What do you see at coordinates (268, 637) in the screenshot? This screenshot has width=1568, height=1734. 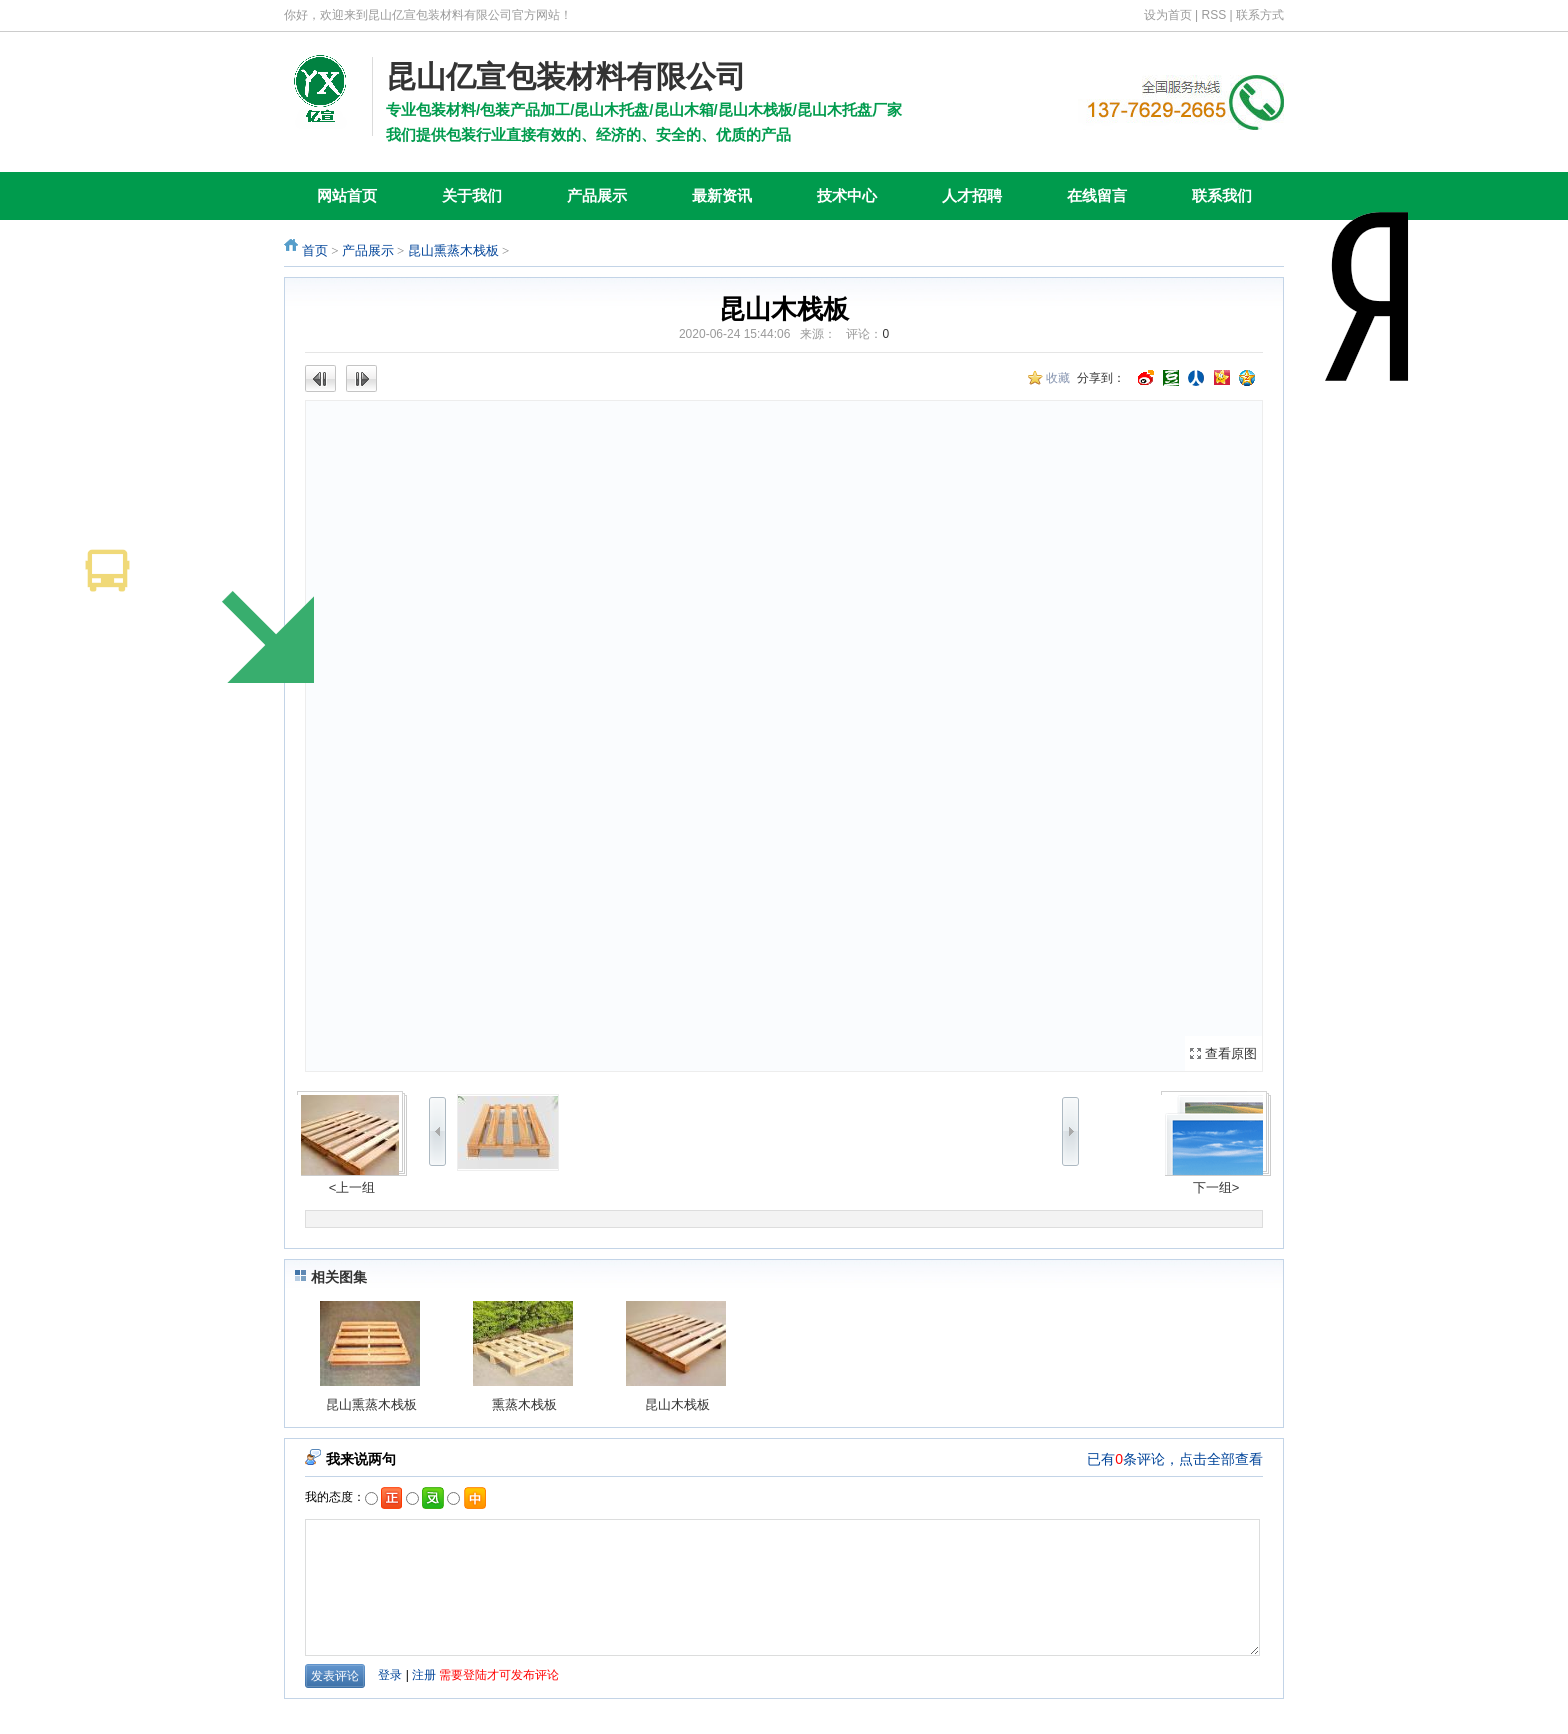 I see `navigate to the next item below` at bounding box center [268, 637].